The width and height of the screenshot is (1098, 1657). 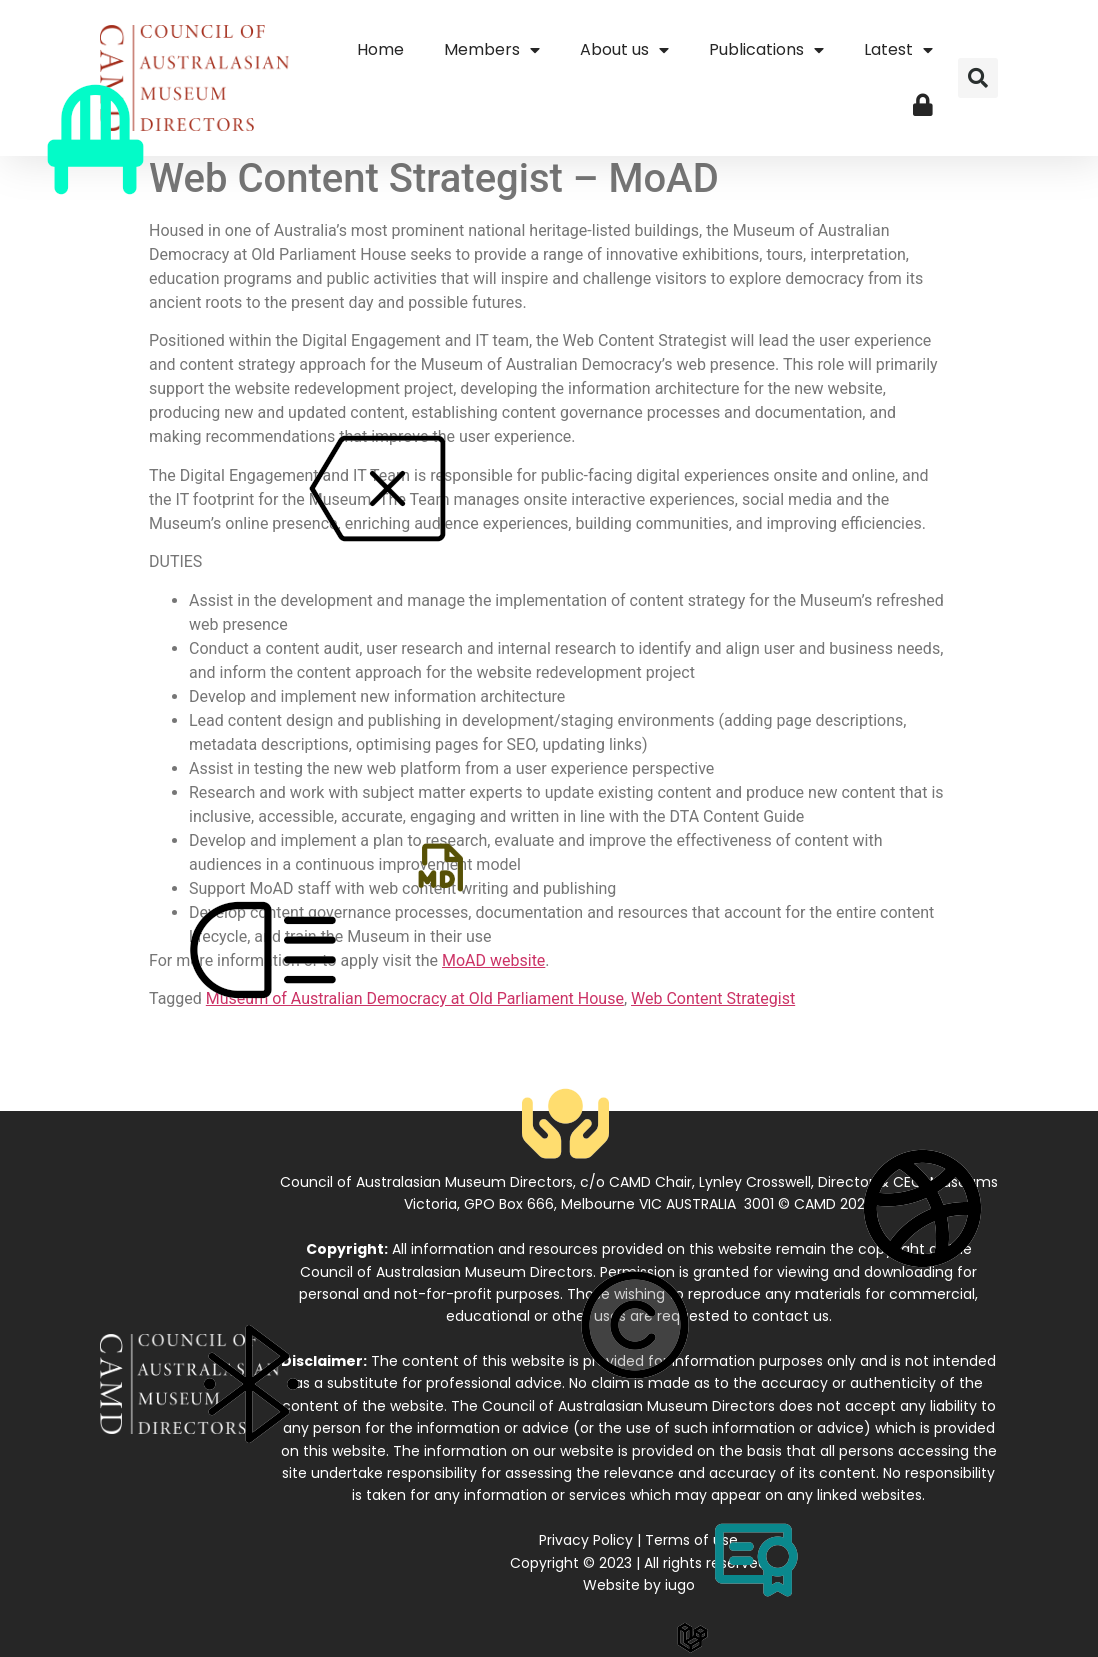 What do you see at coordinates (95, 139) in the screenshot?
I see `select seating furniture option` at bounding box center [95, 139].